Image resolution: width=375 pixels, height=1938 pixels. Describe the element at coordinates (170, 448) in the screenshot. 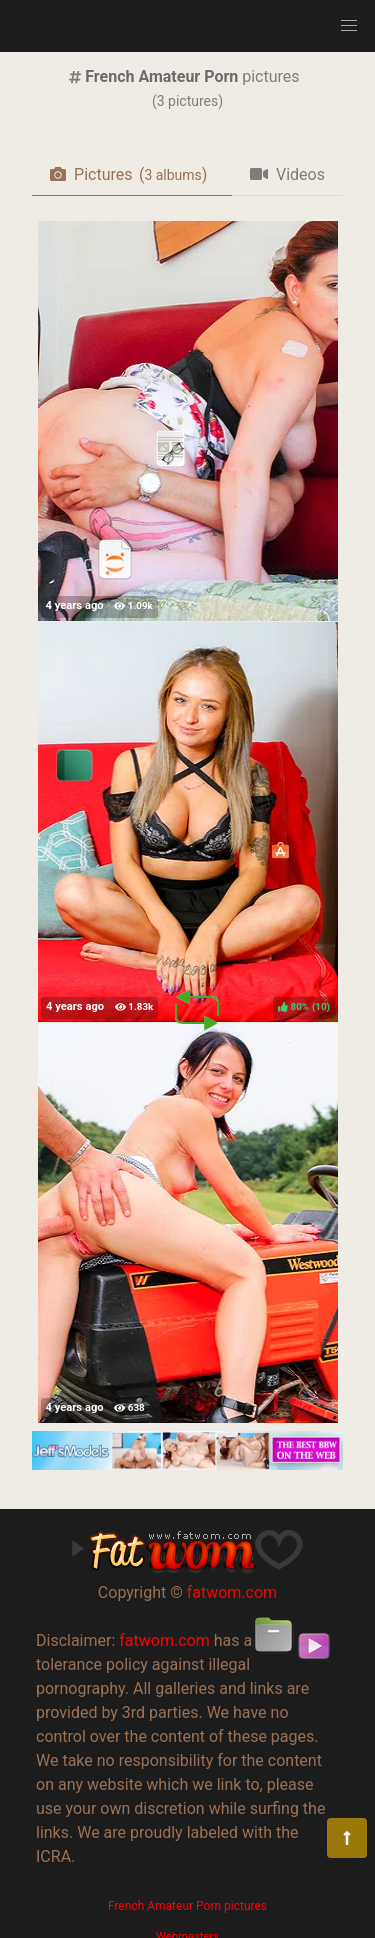

I see `open the documents app` at that location.